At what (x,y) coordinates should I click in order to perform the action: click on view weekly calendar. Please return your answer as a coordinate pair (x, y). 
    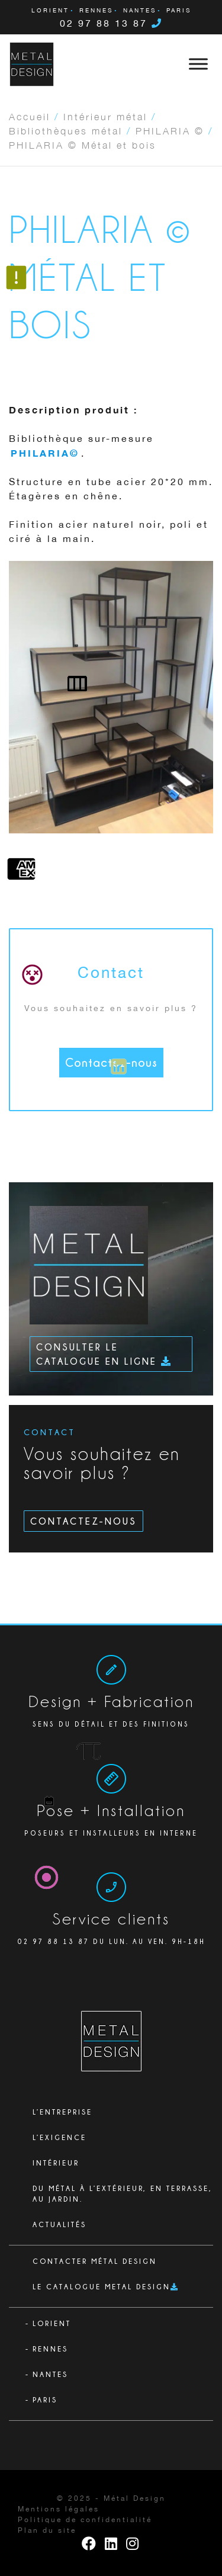
    Looking at the image, I should click on (49, 1801).